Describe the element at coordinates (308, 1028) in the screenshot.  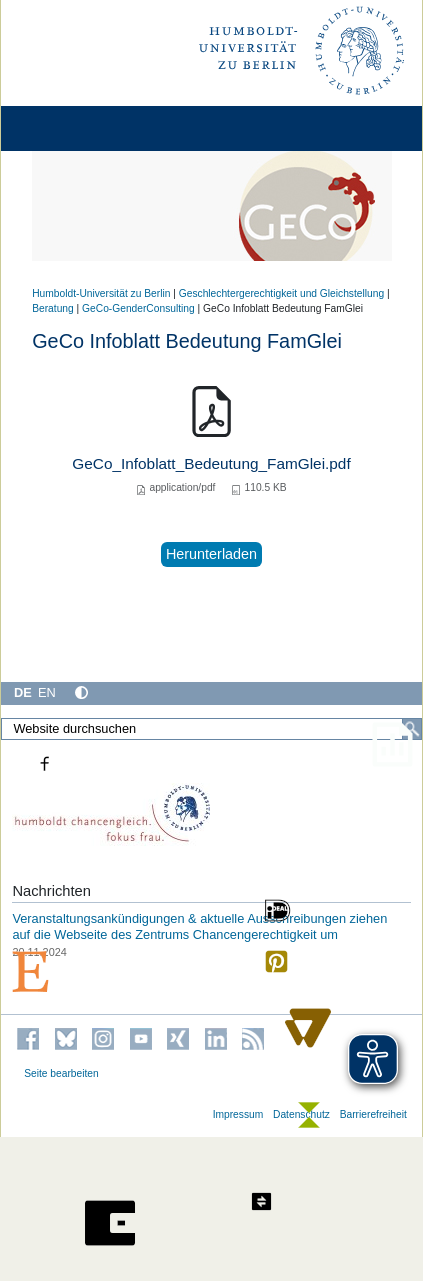
I see `visit the VTEX website or platform` at that location.